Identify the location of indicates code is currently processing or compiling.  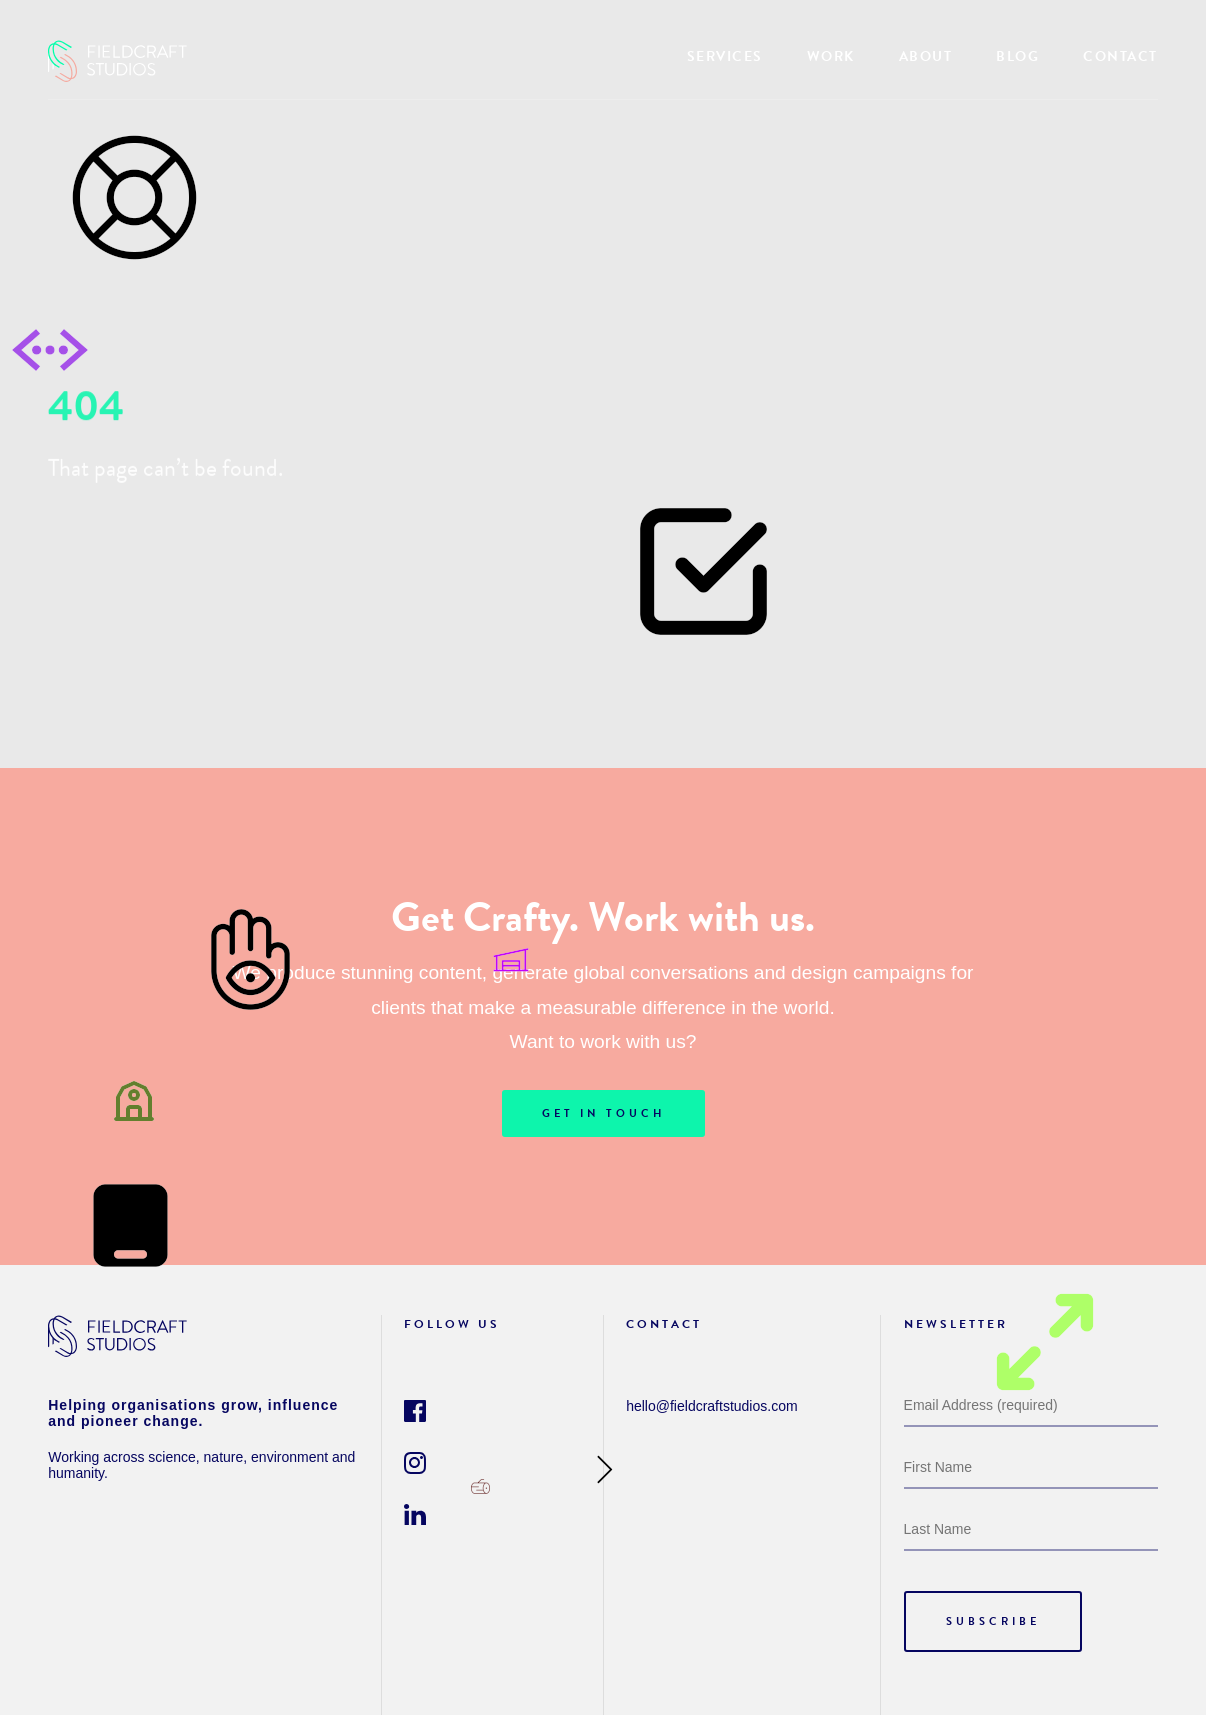
(50, 350).